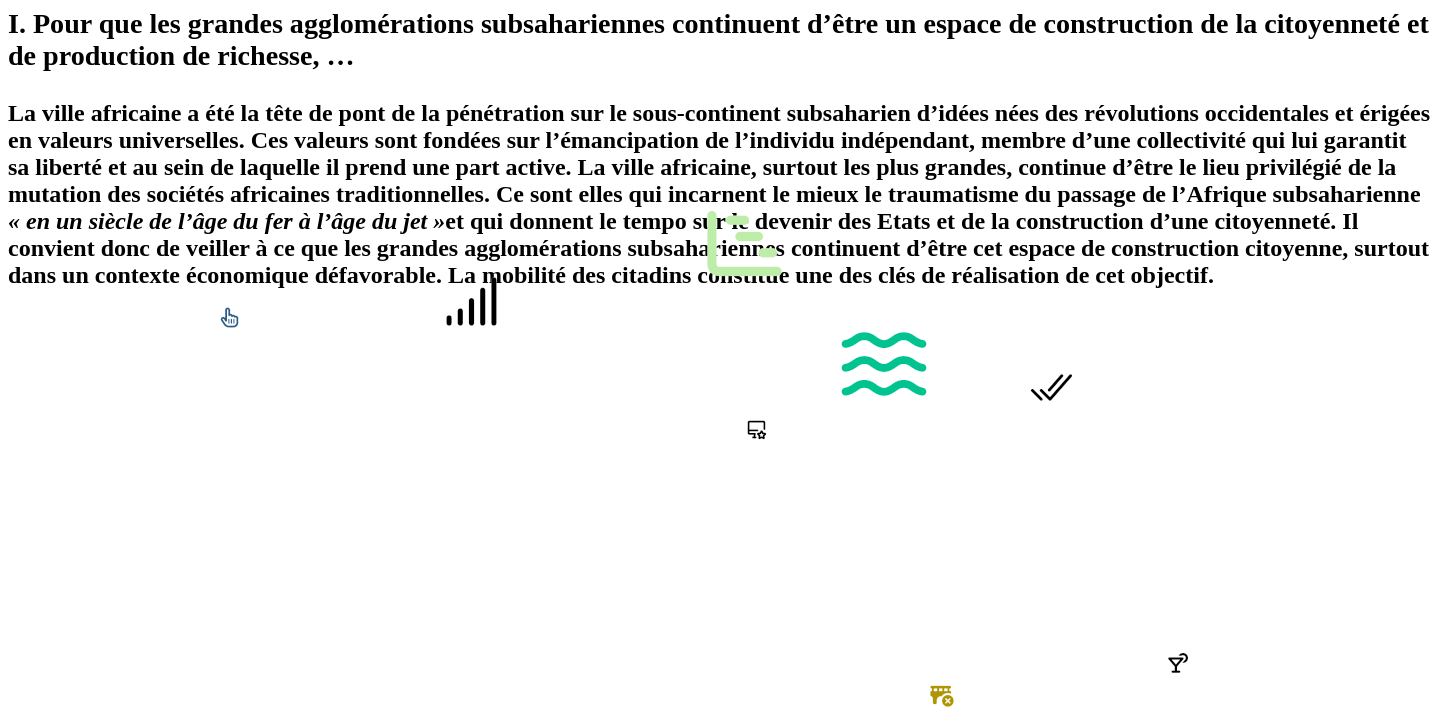 Image resolution: width=1440 pixels, height=720 pixels. I want to click on view project timeline or gantt chart, so click(744, 243).